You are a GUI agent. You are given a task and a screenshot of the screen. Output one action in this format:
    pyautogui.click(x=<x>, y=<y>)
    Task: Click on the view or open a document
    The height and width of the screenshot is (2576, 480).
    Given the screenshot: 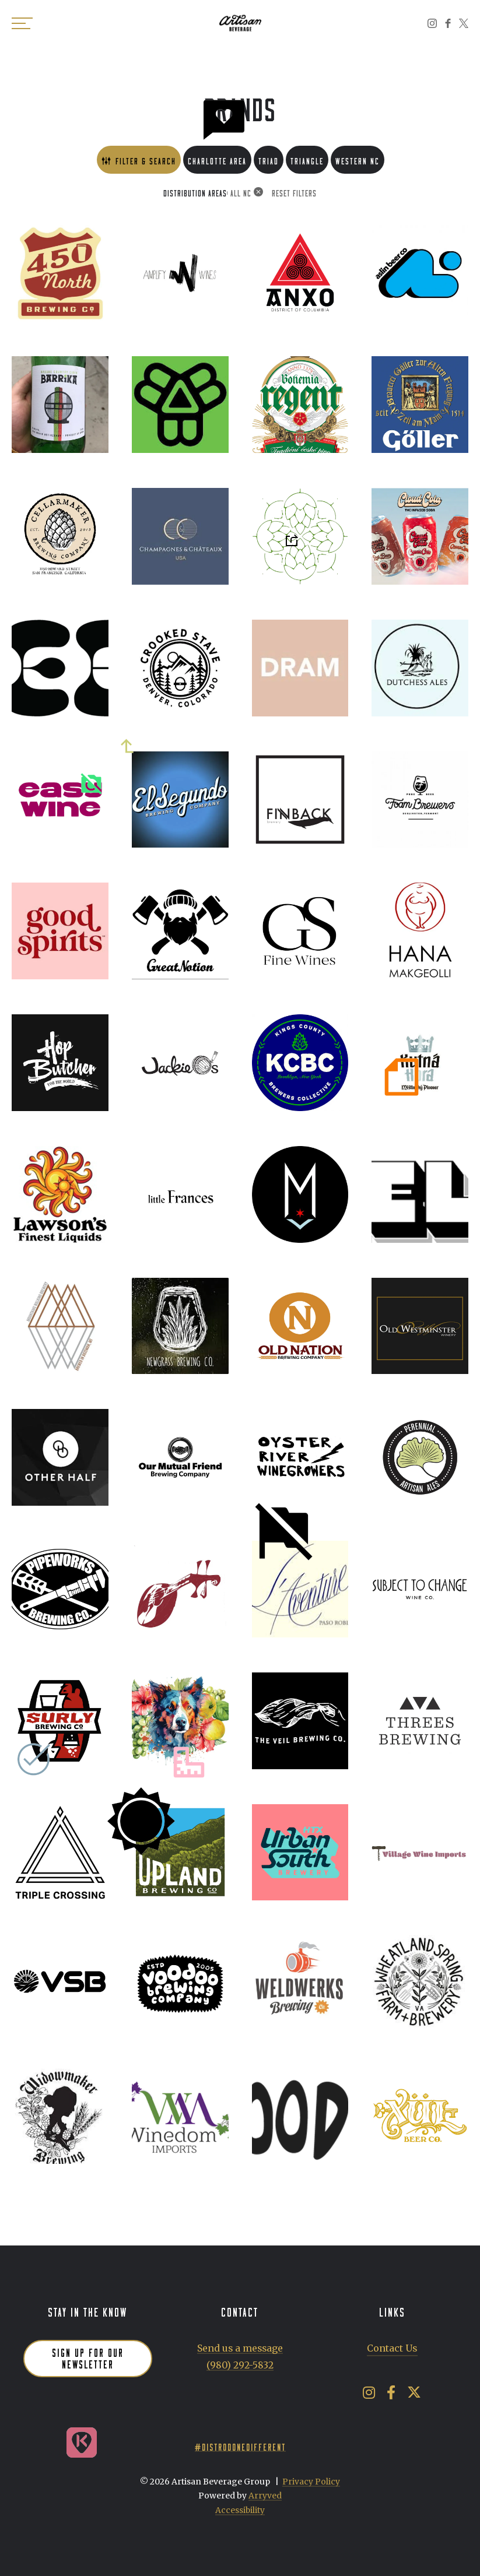 What is the action you would take?
    pyautogui.click(x=401, y=1077)
    